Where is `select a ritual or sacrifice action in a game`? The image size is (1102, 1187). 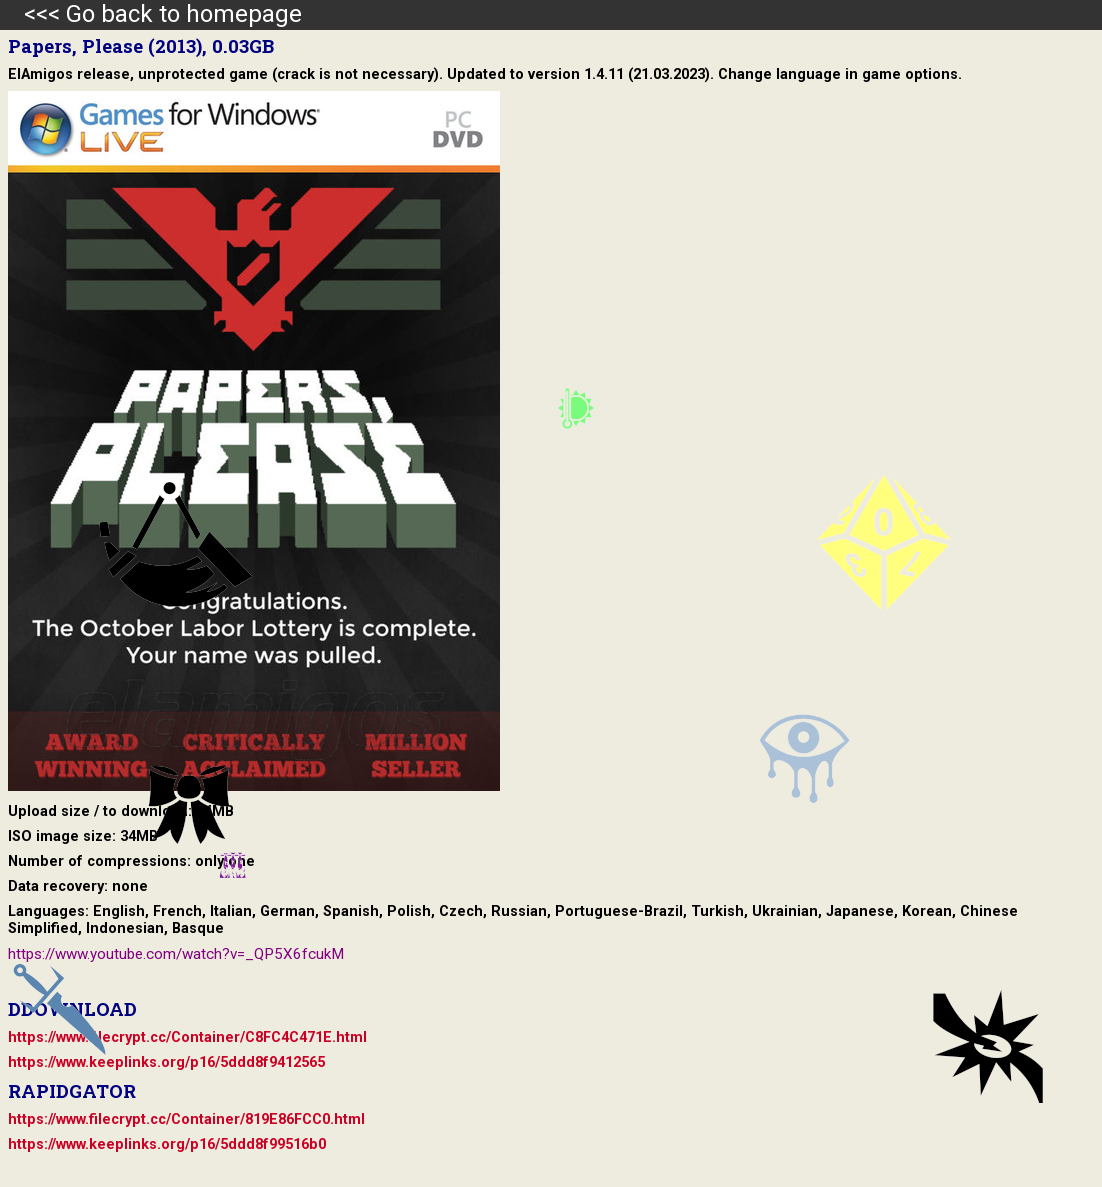
select a ritual or sacrifice action in a game is located at coordinates (59, 1009).